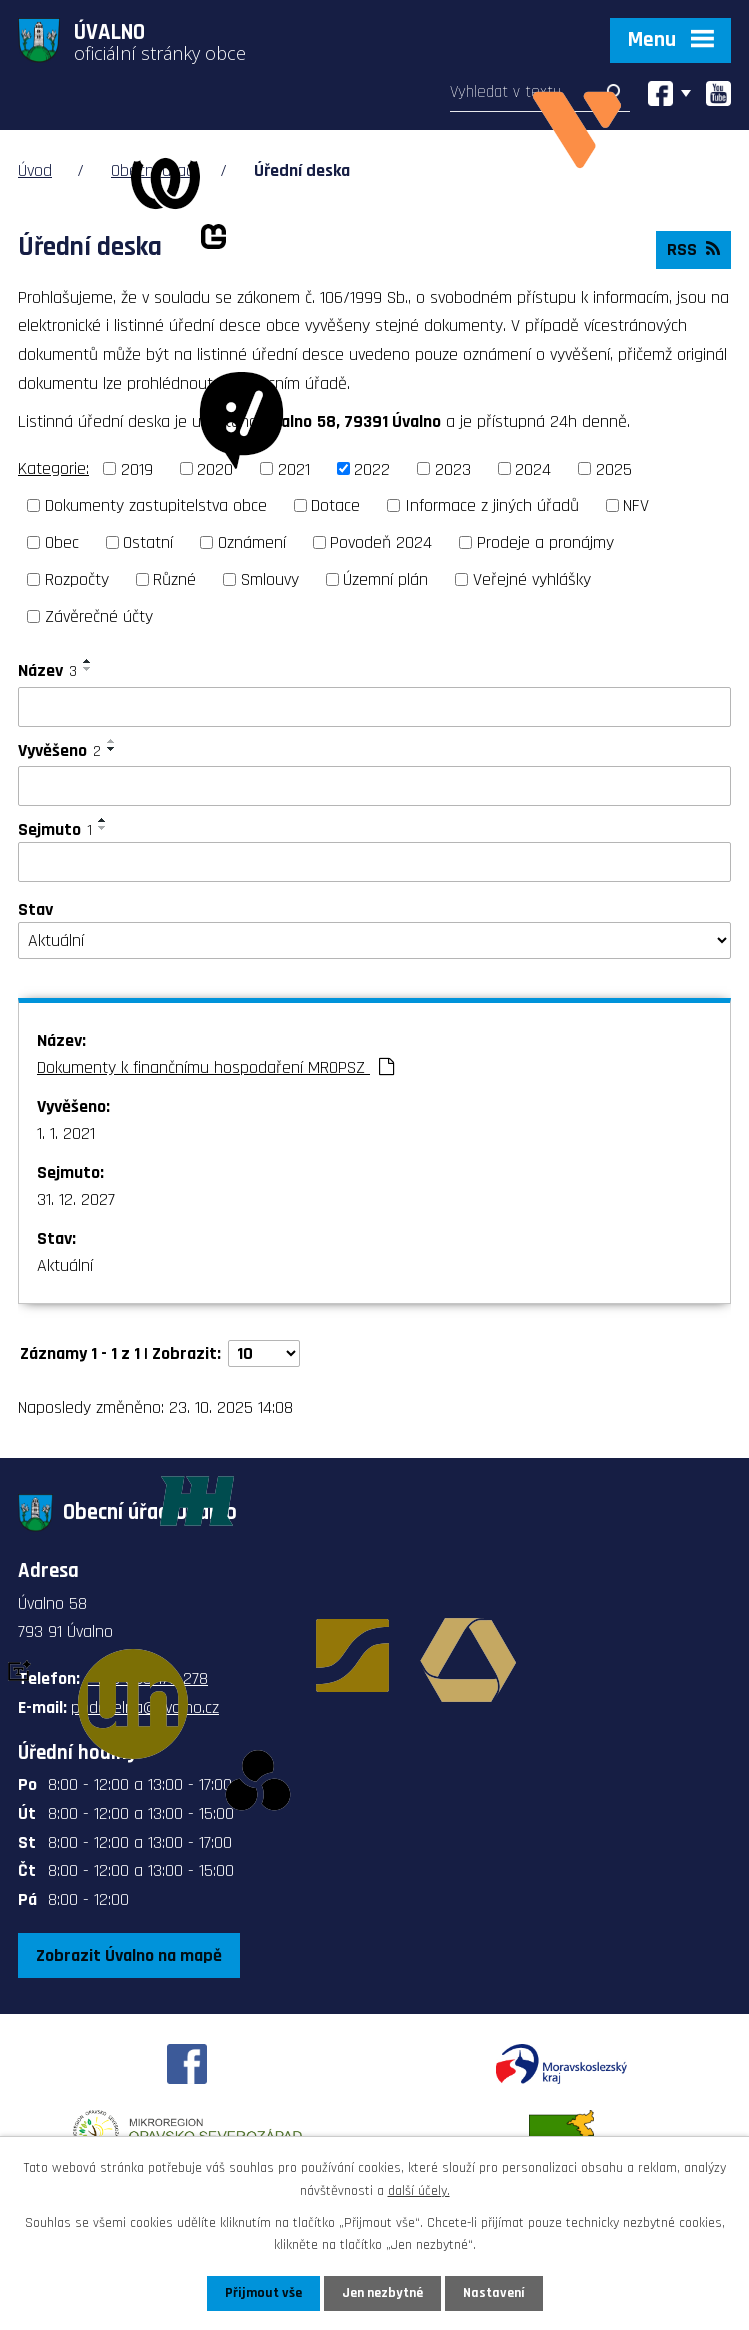 This screenshot has width=749, height=2330. I want to click on open the Commerzbank banking app, so click(468, 1660).